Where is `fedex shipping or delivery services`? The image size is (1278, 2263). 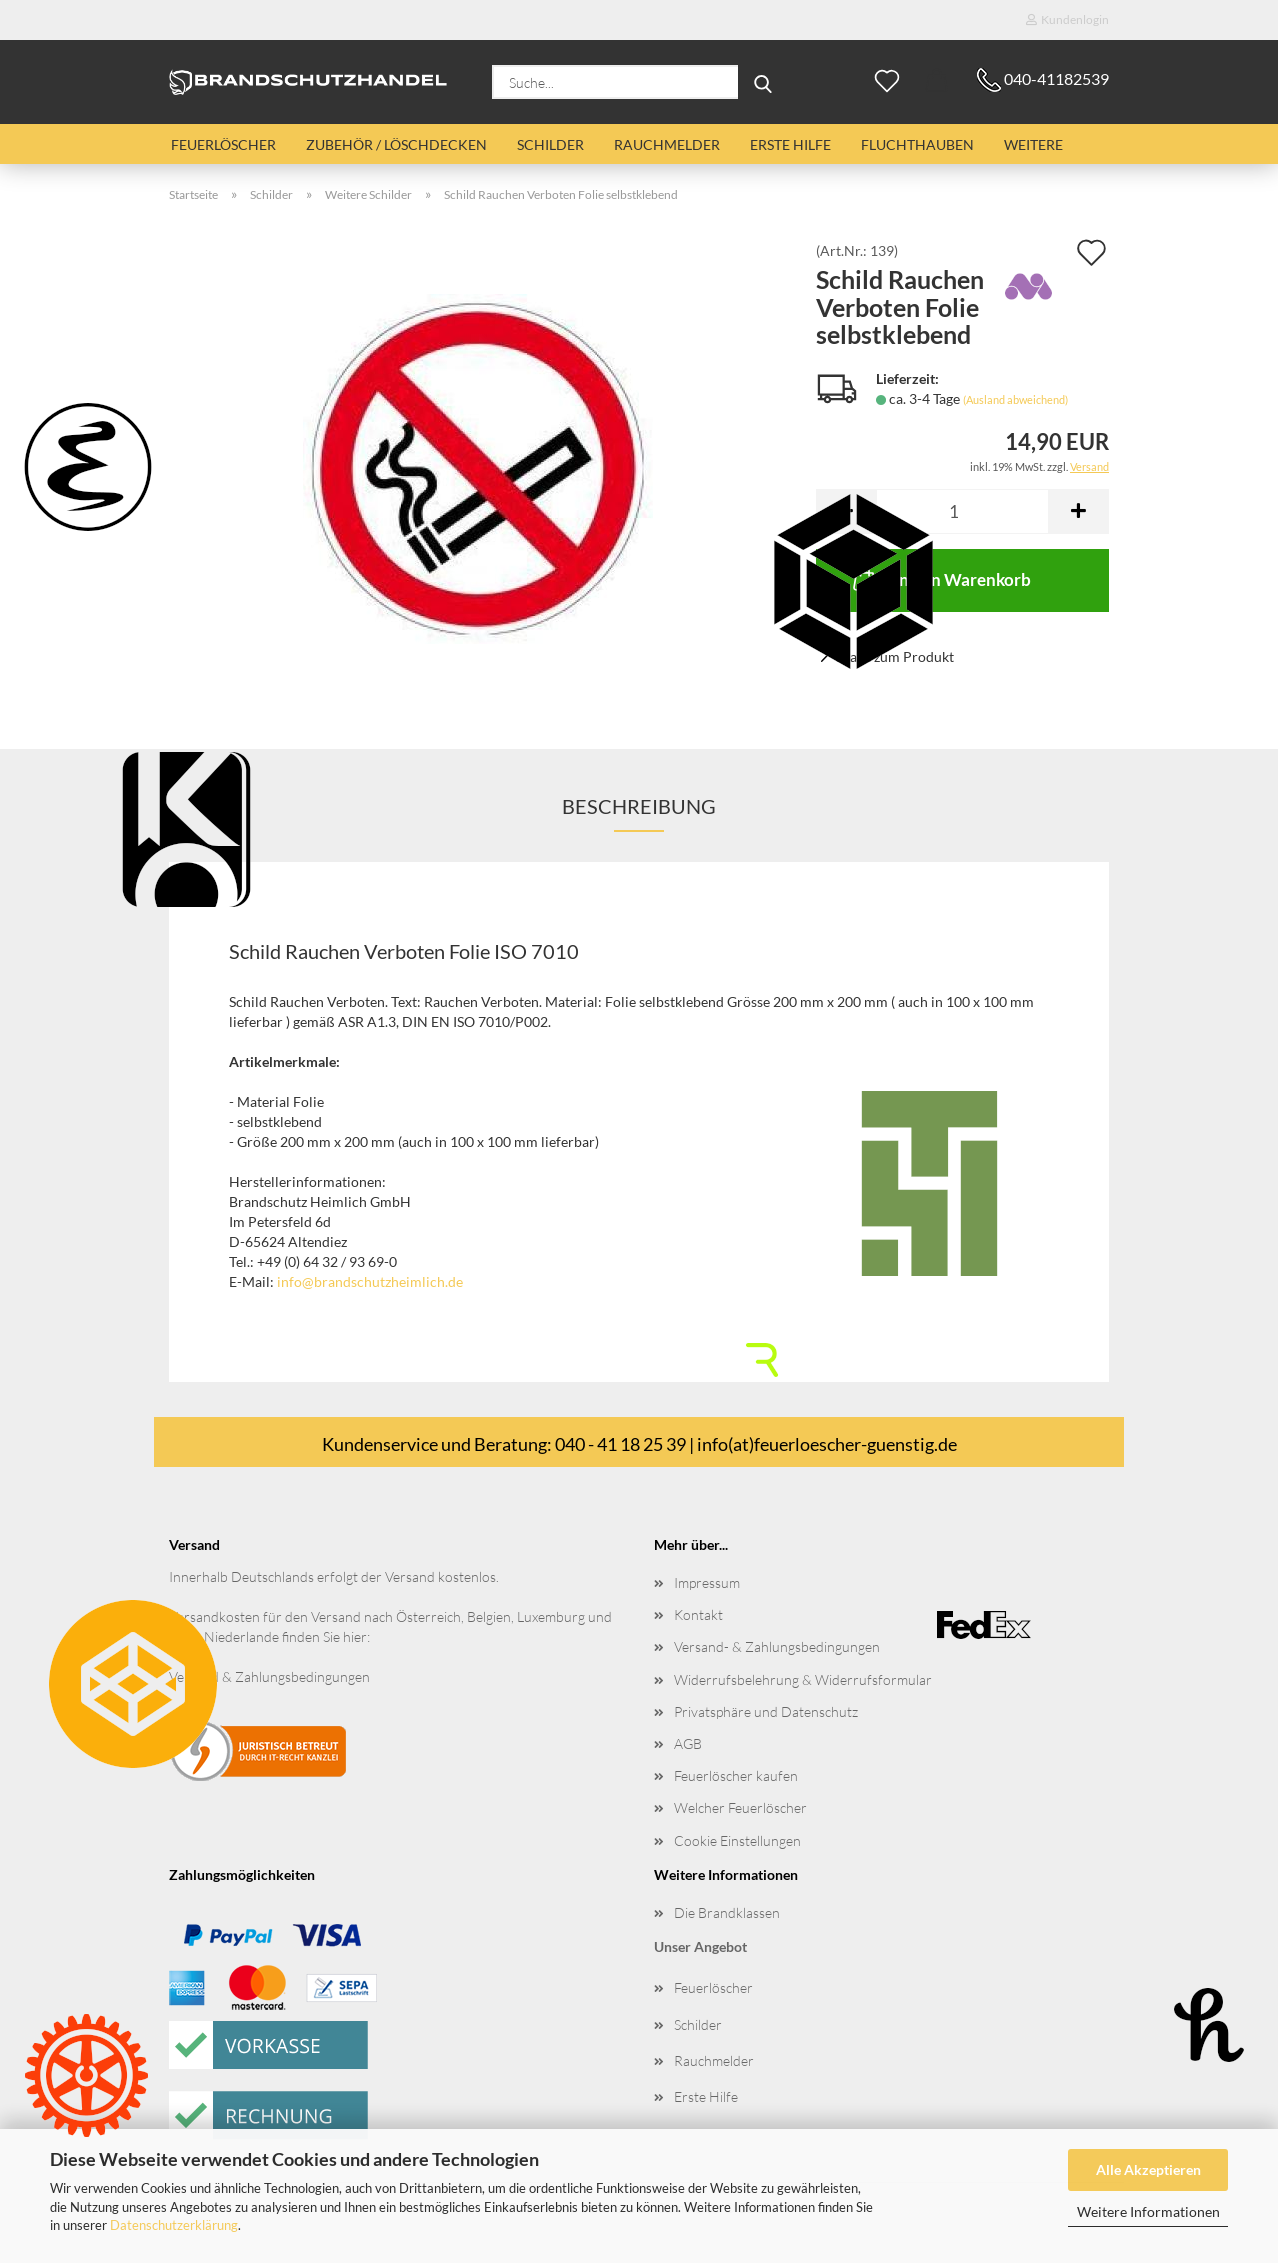 fedex shipping or delivery services is located at coordinates (984, 1625).